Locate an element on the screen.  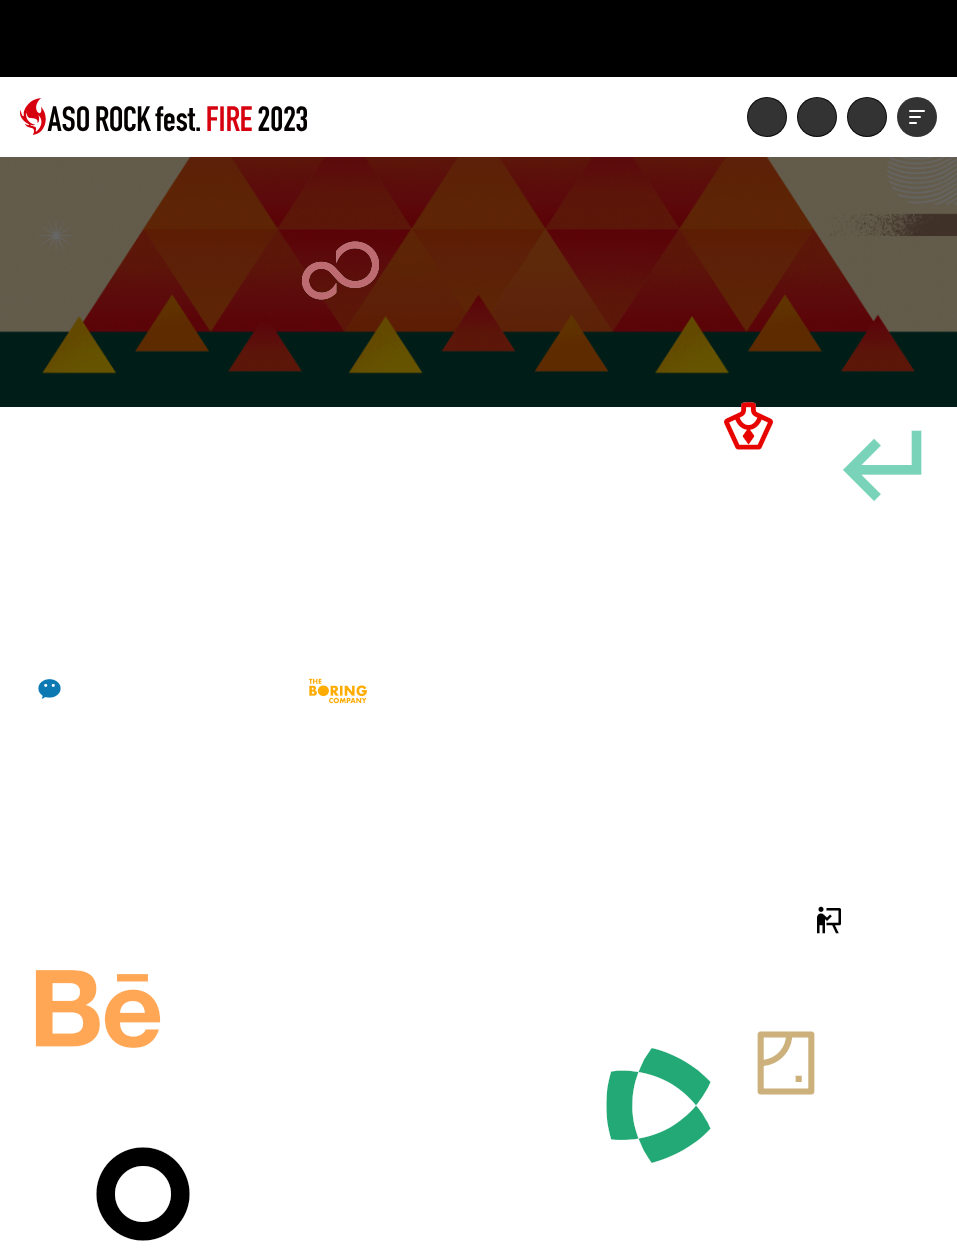
return or go back to previous step is located at coordinates (887, 465).